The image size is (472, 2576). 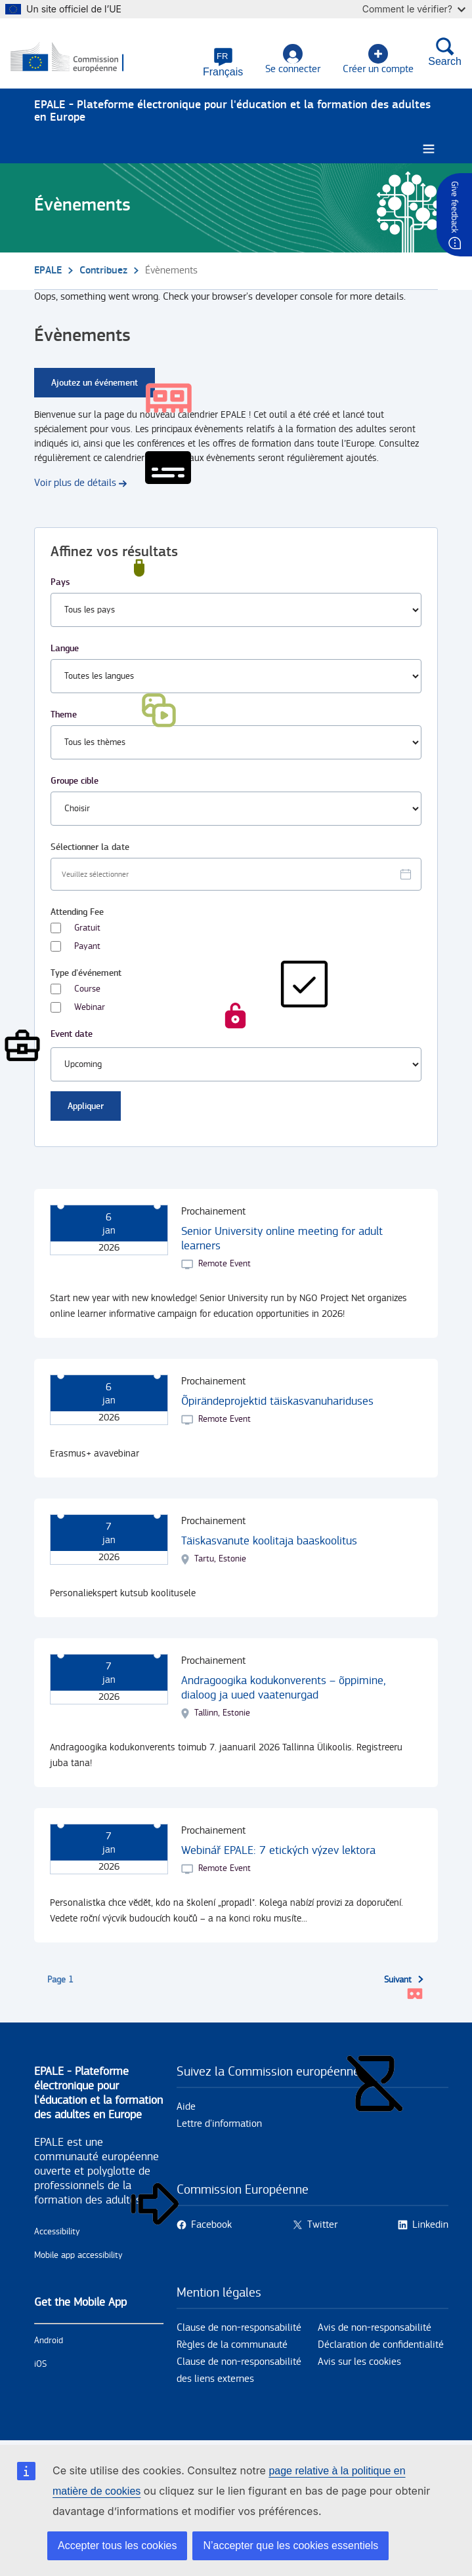 What do you see at coordinates (159, 710) in the screenshot?
I see `toggle between photo and video mode` at bounding box center [159, 710].